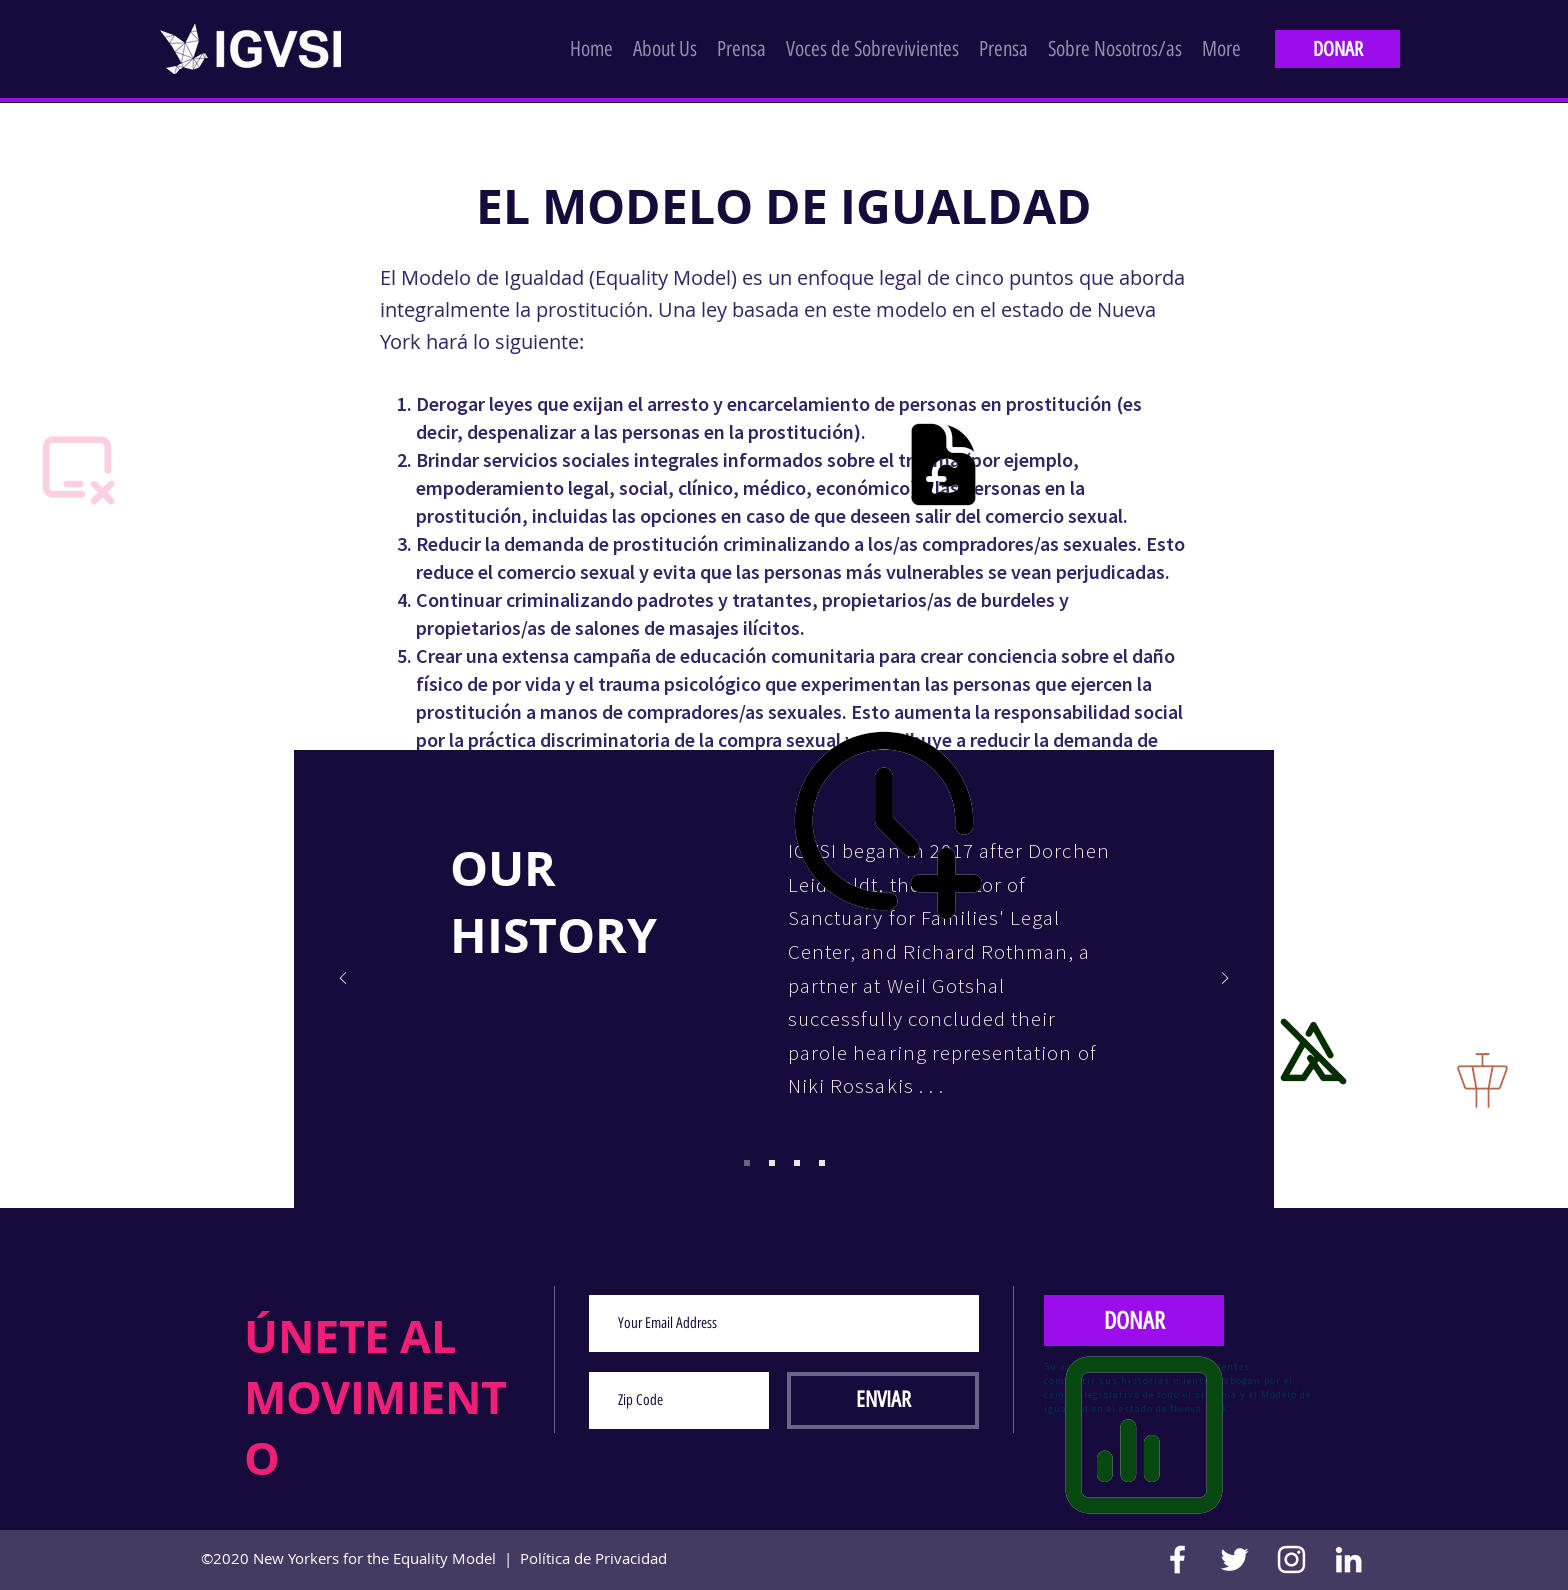  I want to click on add a new timer or alarm, so click(884, 821).